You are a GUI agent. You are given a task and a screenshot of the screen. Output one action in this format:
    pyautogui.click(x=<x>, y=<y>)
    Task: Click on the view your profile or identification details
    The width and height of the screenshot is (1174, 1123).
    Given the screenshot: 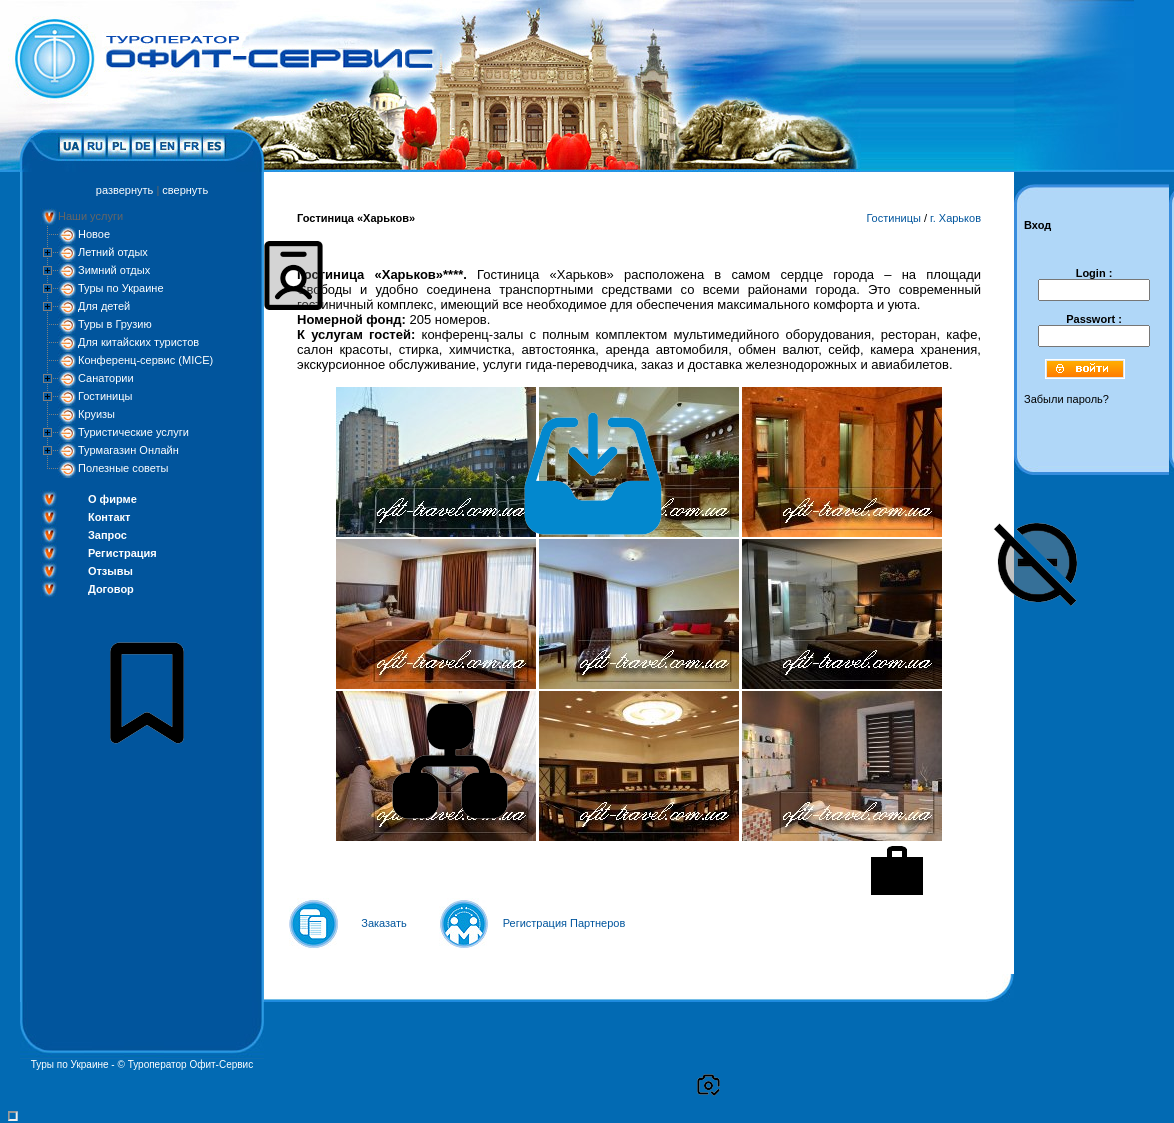 What is the action you would take?
    pyautogui.click(x=293, y=275)
    